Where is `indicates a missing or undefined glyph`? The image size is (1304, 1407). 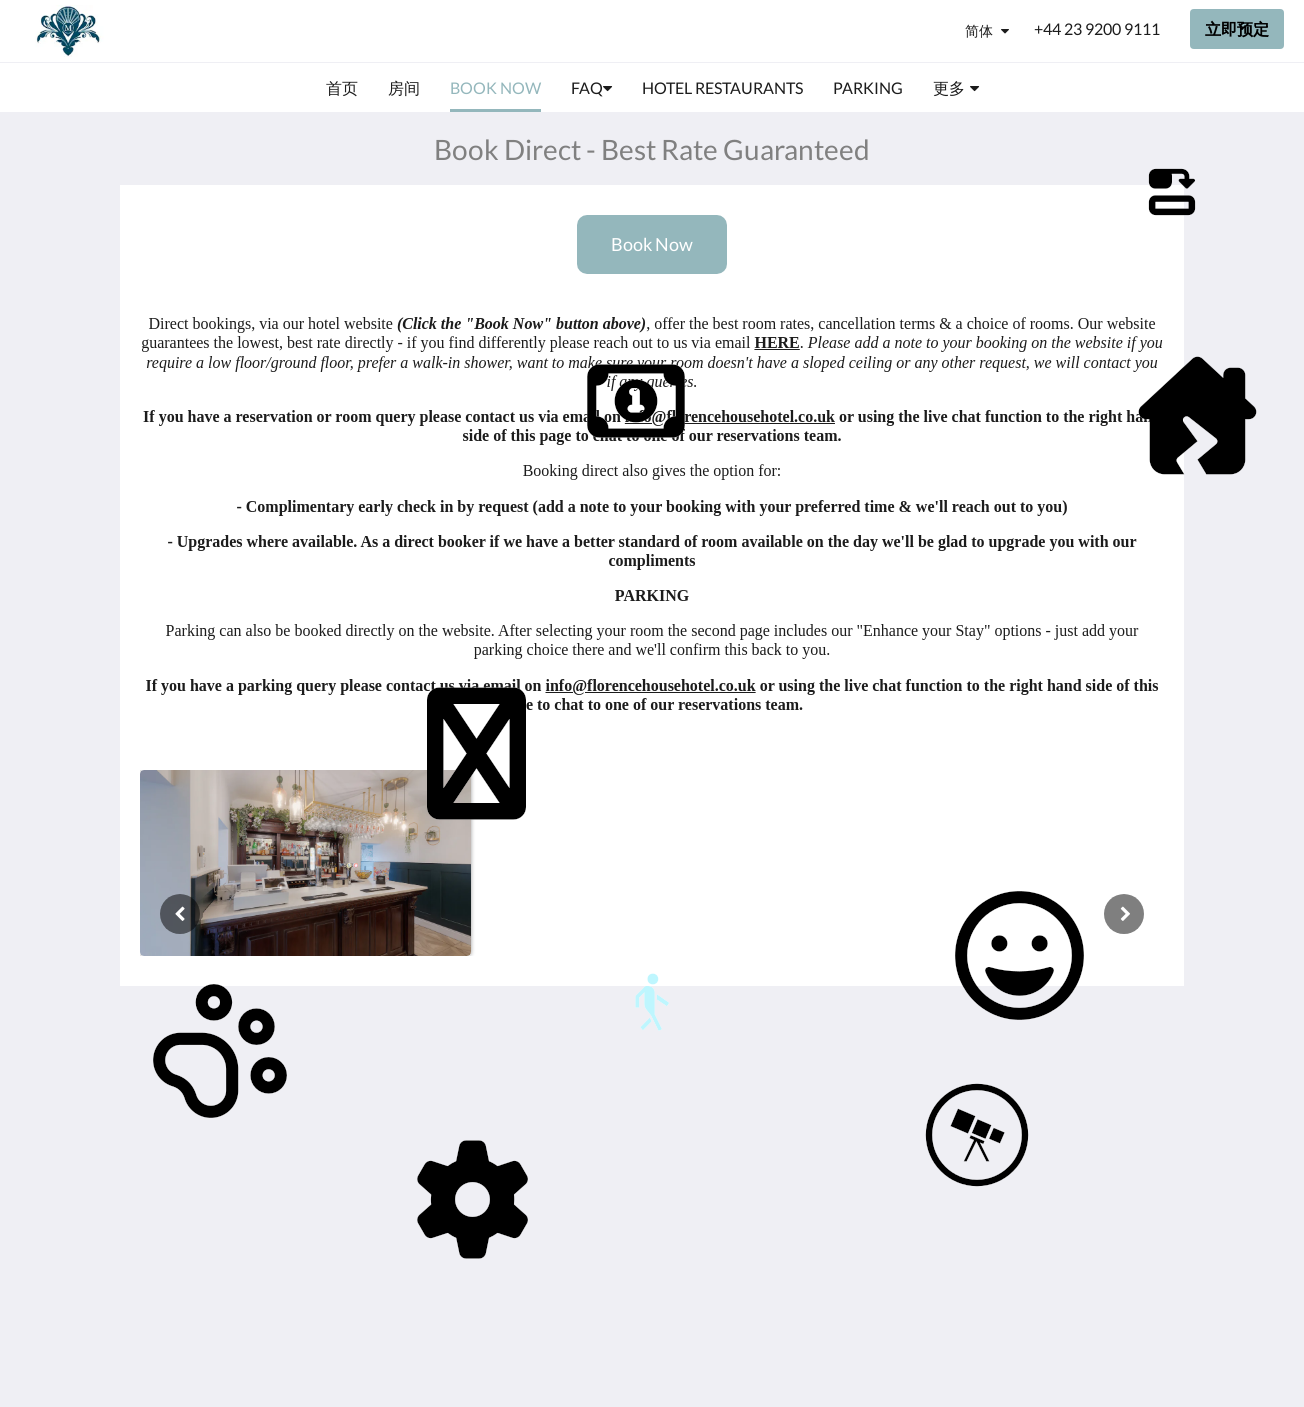 indicates a missing or undefined glyph is located at coordinates (476, 753).